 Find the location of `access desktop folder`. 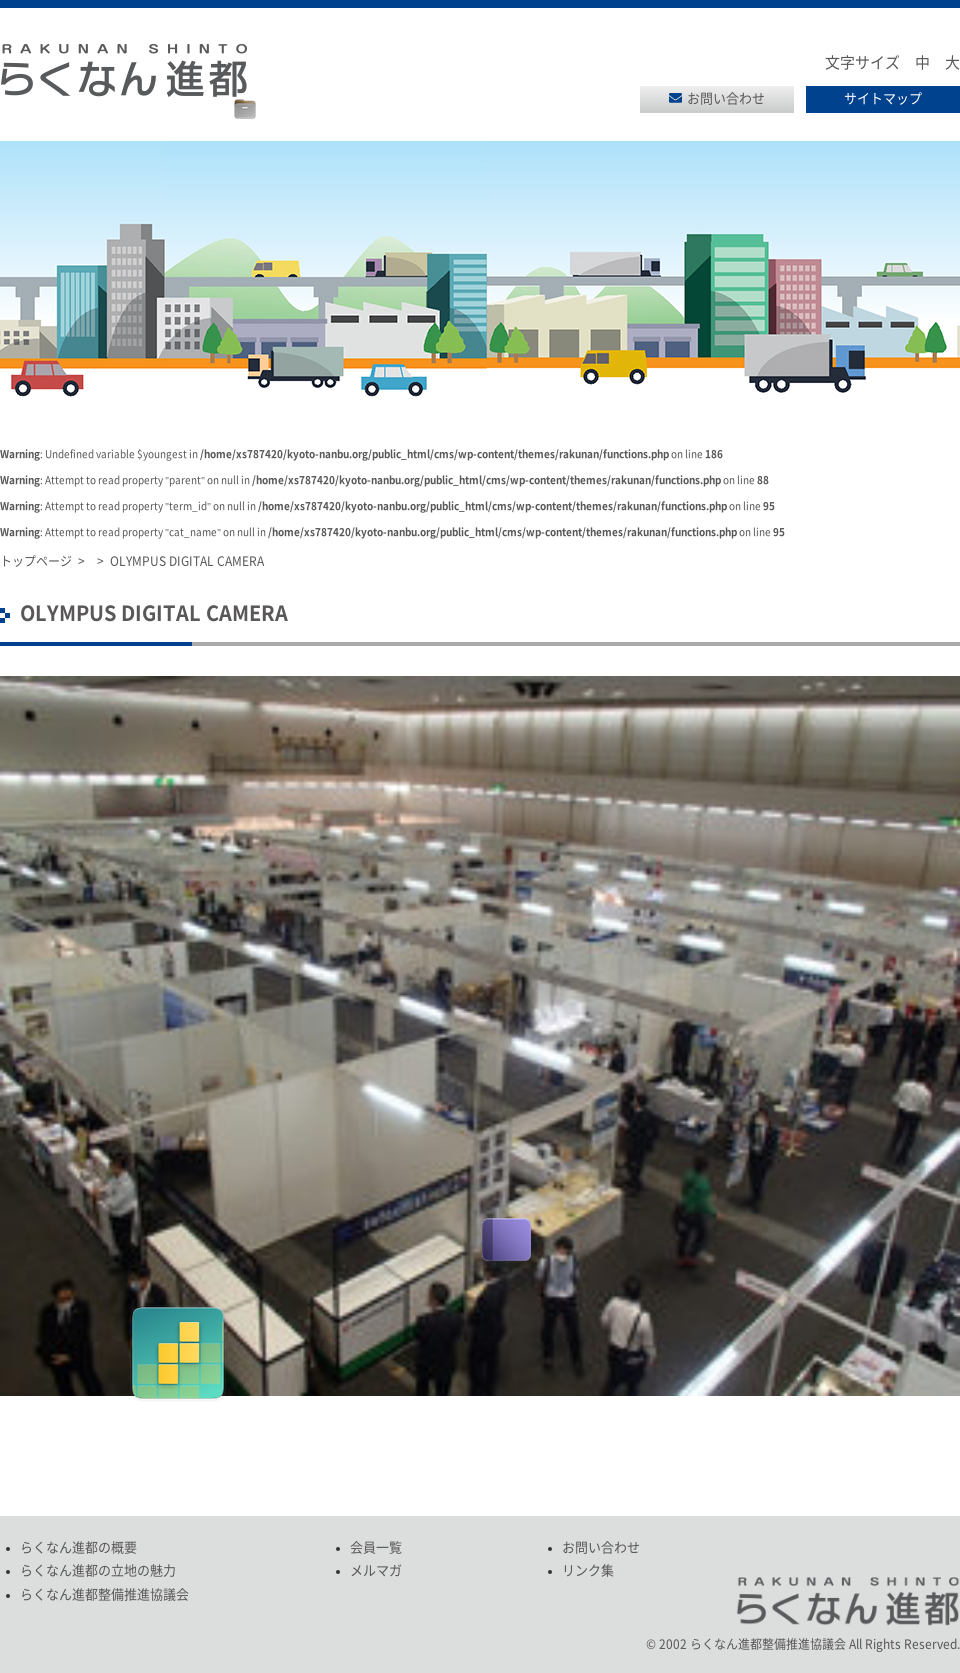

access desktop folder is located at coordinates (506, 1238).